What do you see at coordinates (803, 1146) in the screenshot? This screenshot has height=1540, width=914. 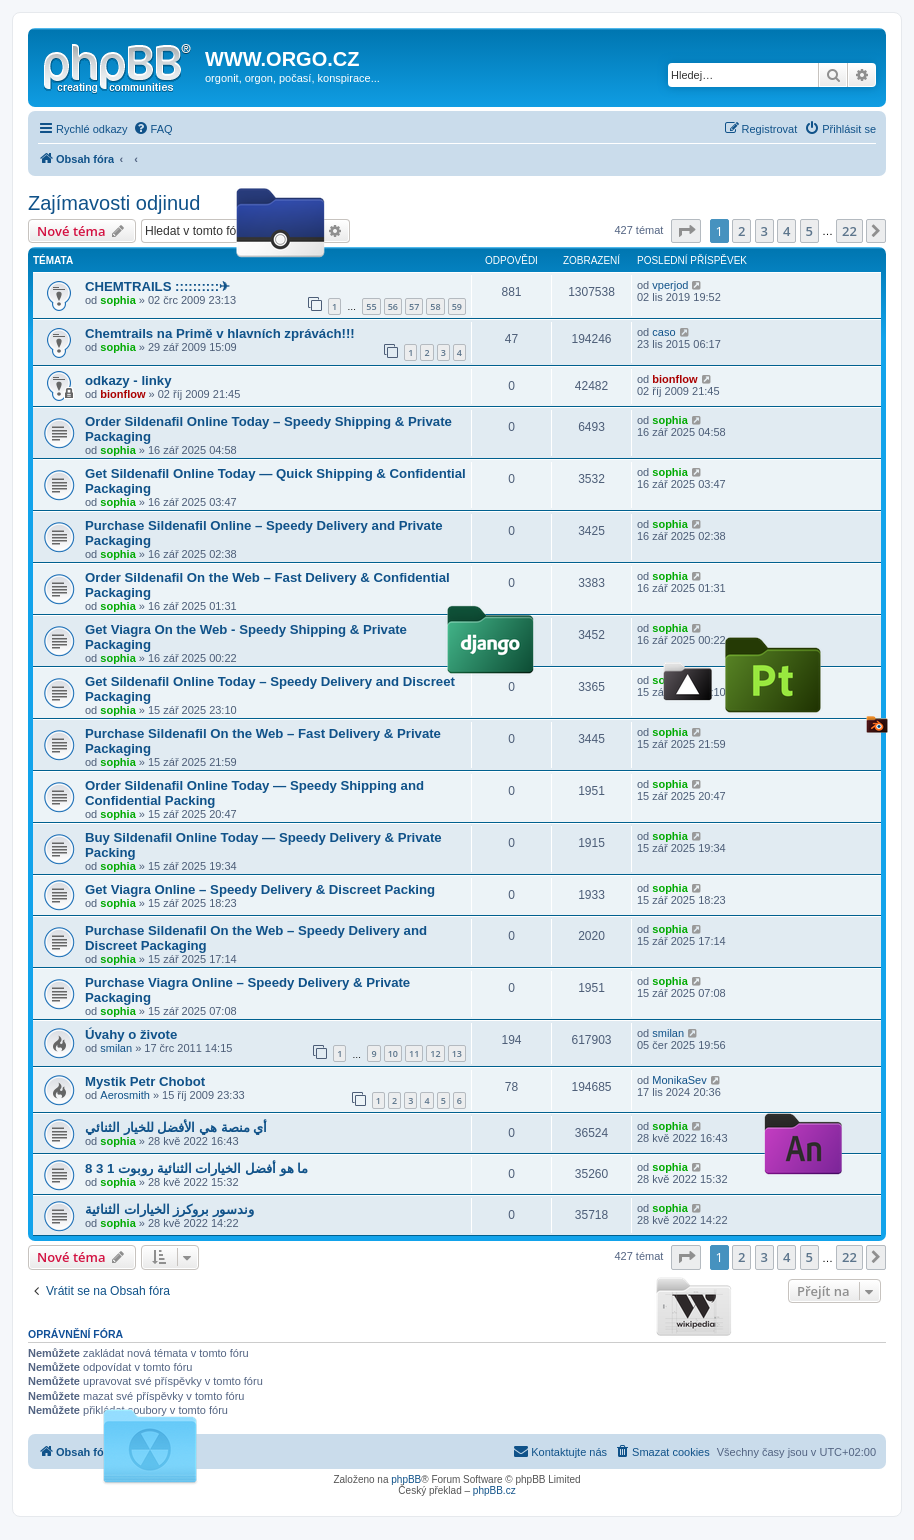 I see `open folder containing Adobe Animate project files` at bounding box center [803, 1146].